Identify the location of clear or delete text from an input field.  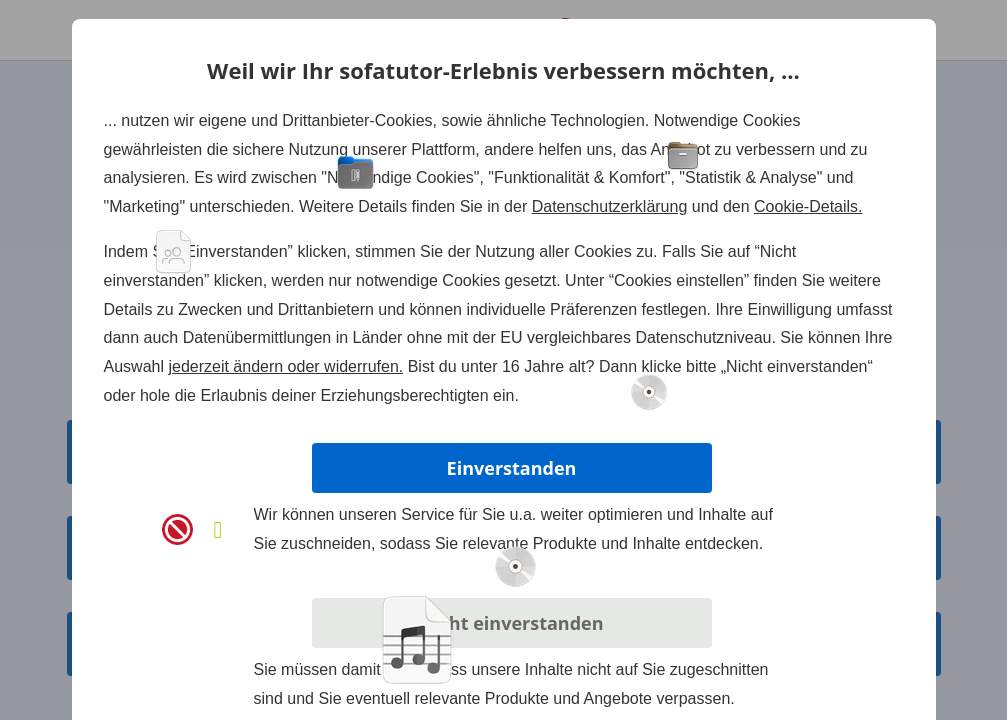
(177, 529).